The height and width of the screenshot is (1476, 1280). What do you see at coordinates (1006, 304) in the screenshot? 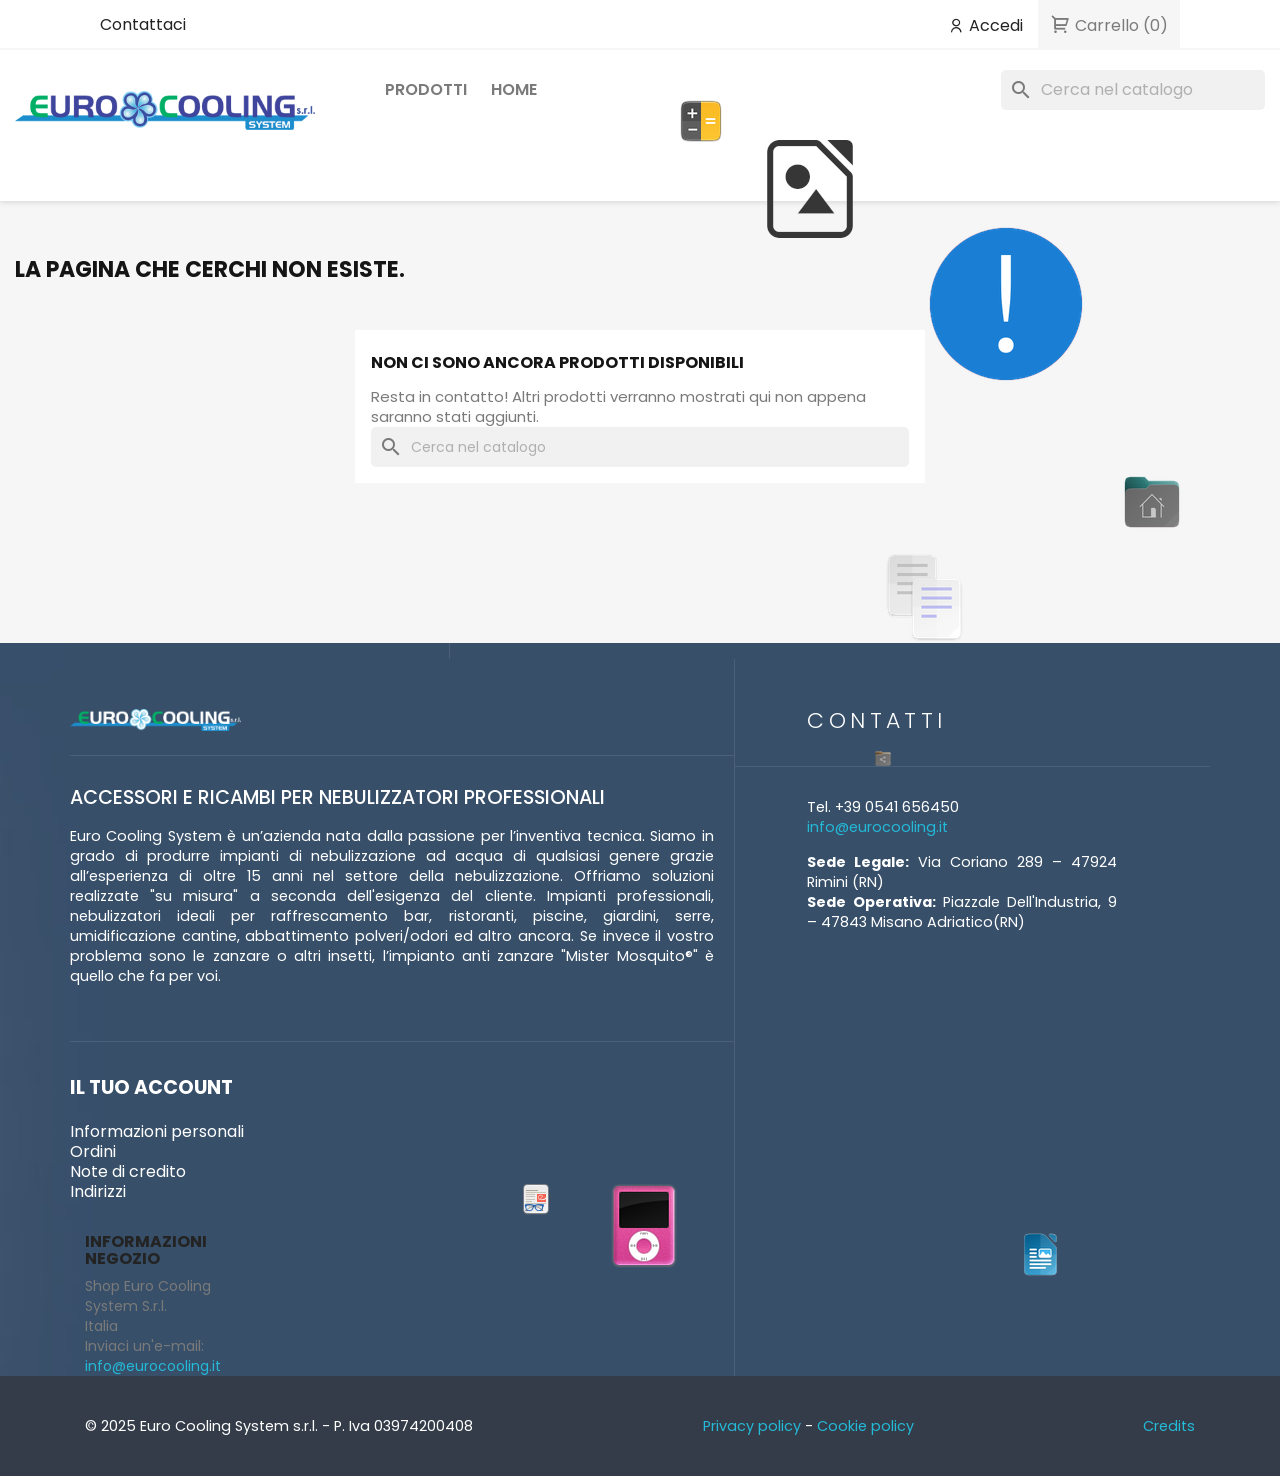
I see `mark an email as important` at bounding box center [1006, 304].